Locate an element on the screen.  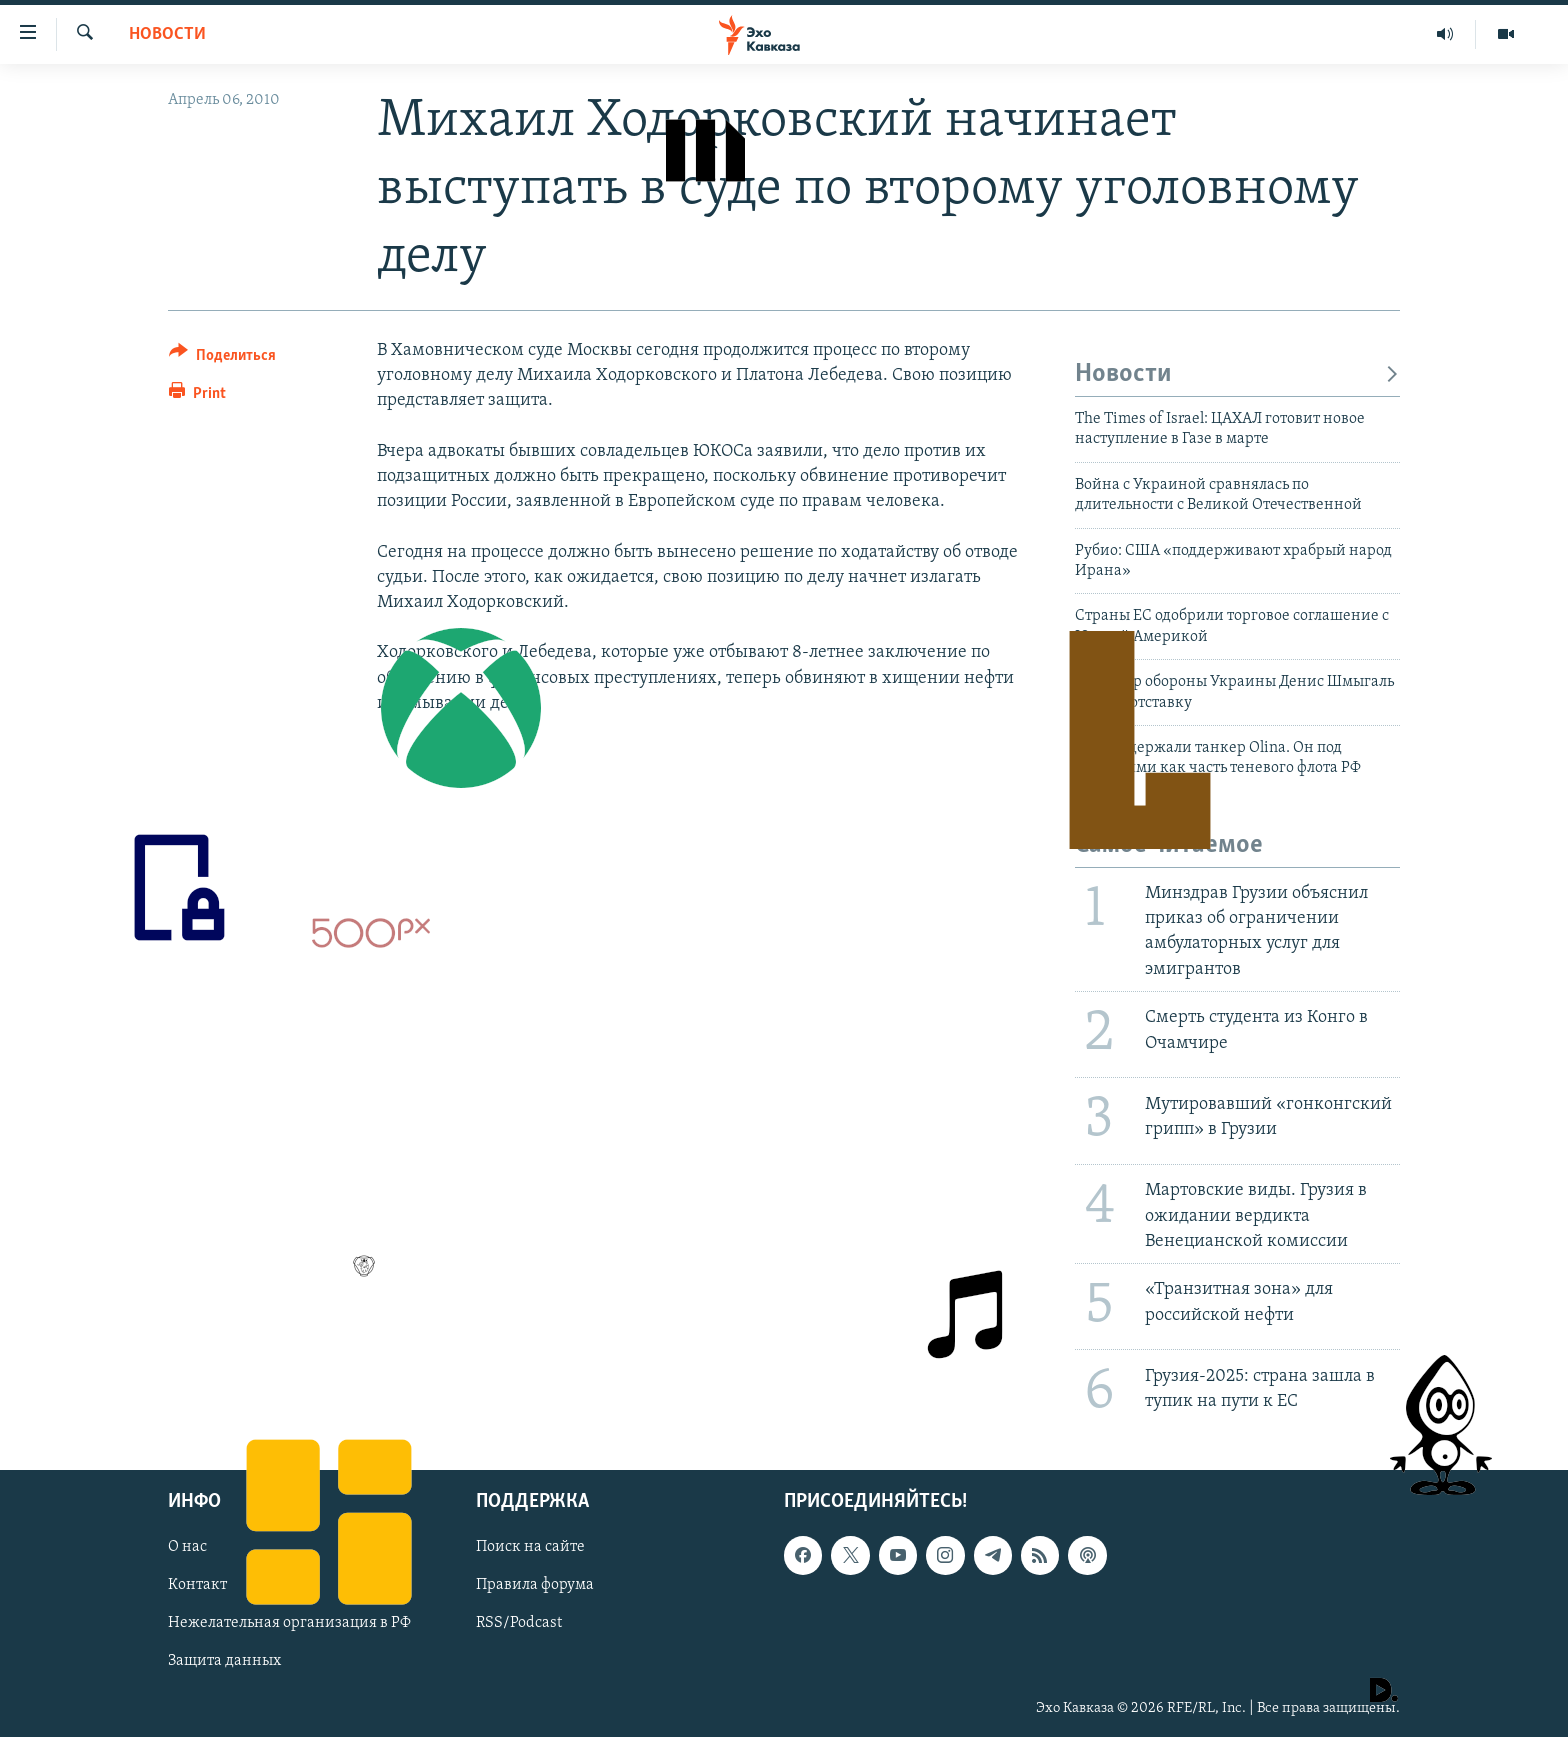
microstrategy company logo is located at coordinates (705, 150).